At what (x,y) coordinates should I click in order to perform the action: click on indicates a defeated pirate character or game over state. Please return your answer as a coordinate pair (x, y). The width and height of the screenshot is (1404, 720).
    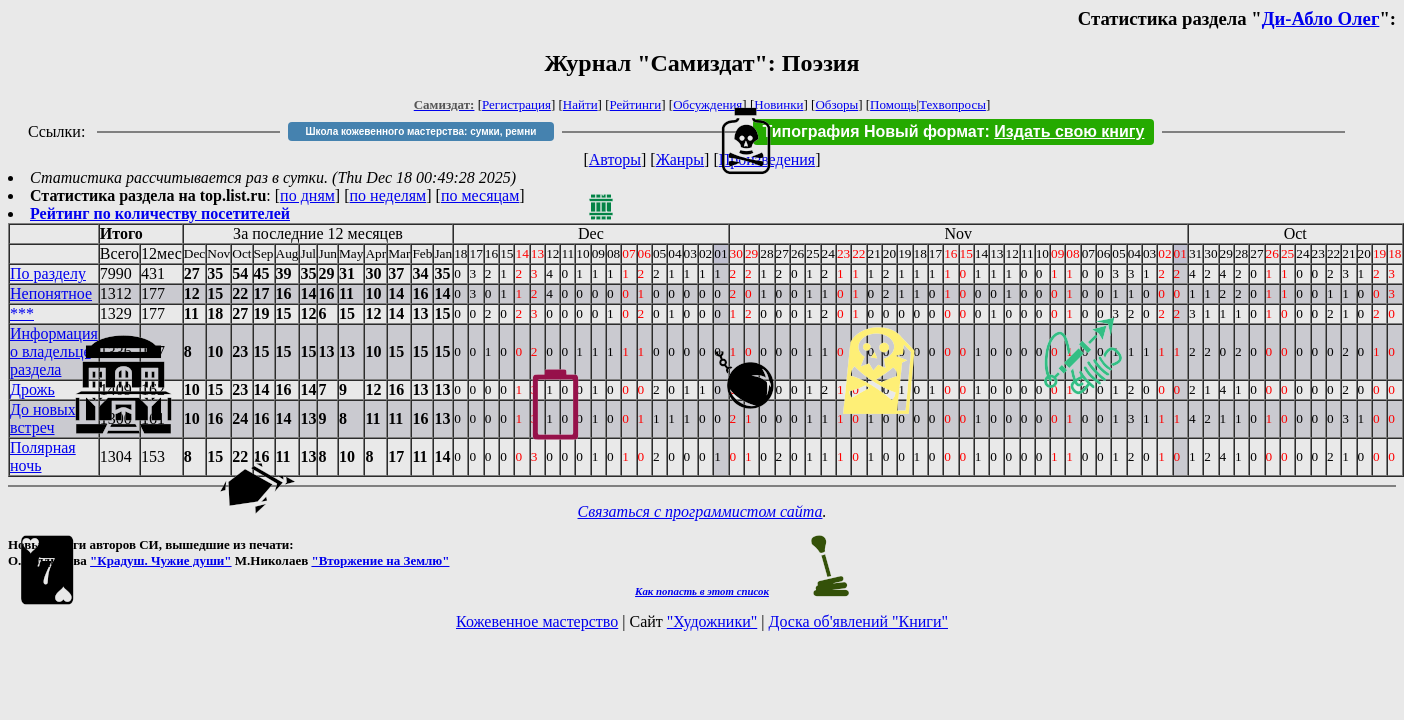
    Looking at the image, I should click on (876, 371).